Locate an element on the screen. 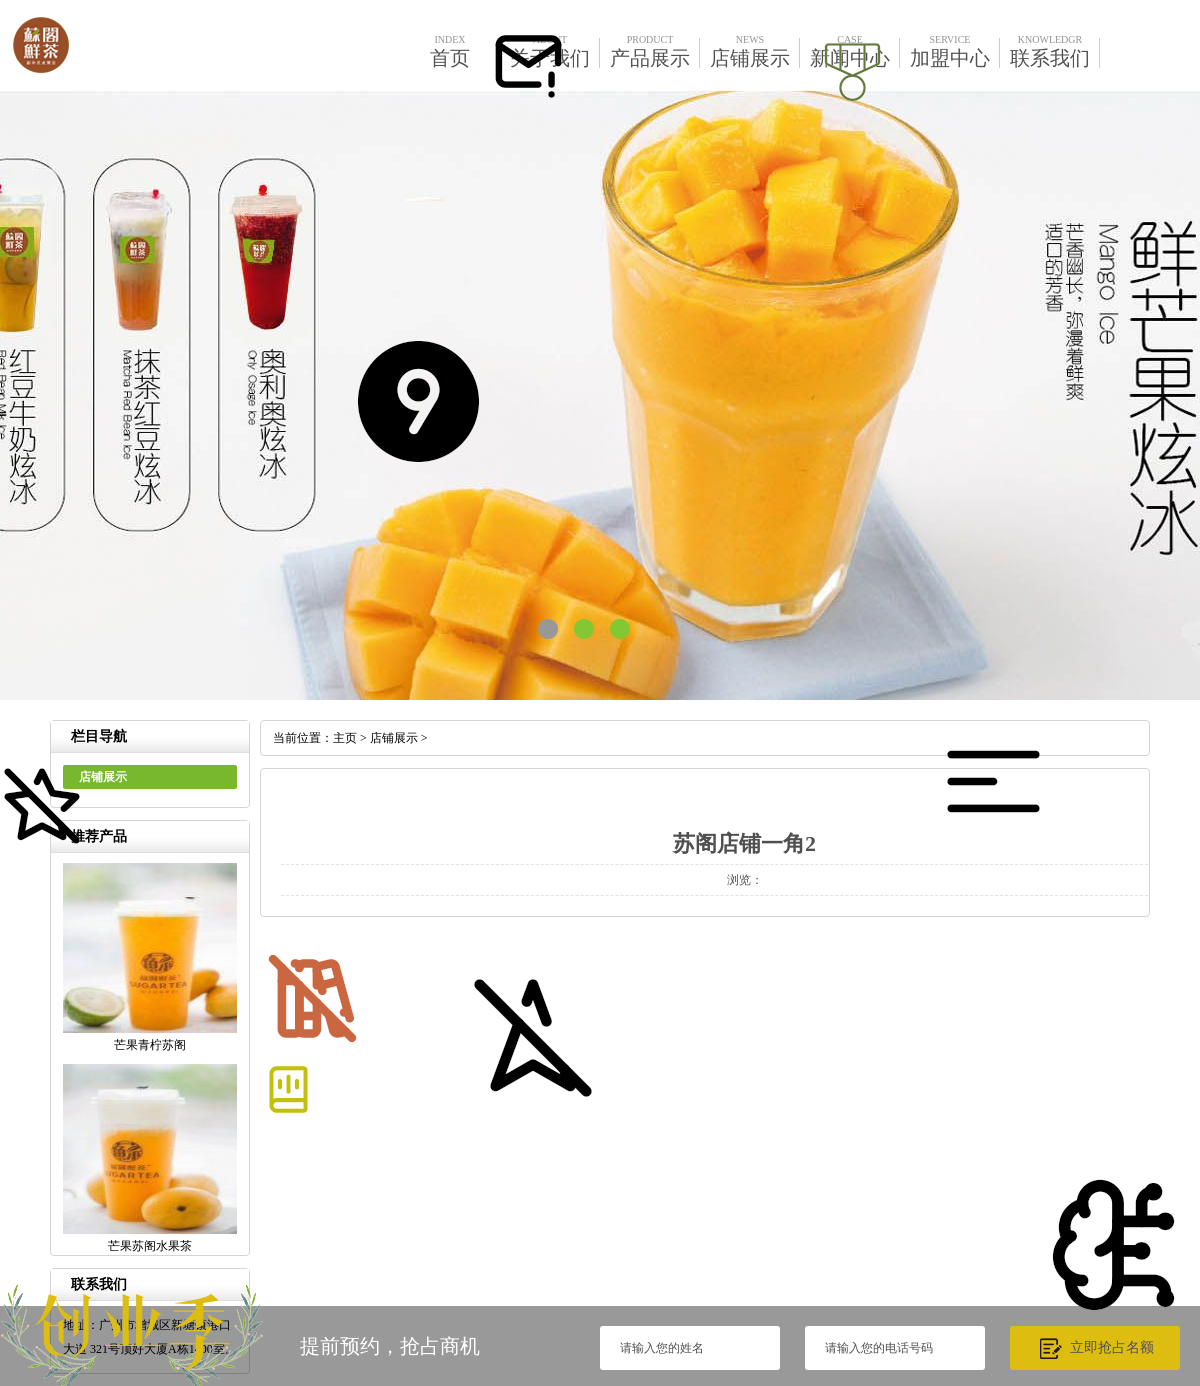  view achievements or awards is located at coordinates (852, 68).